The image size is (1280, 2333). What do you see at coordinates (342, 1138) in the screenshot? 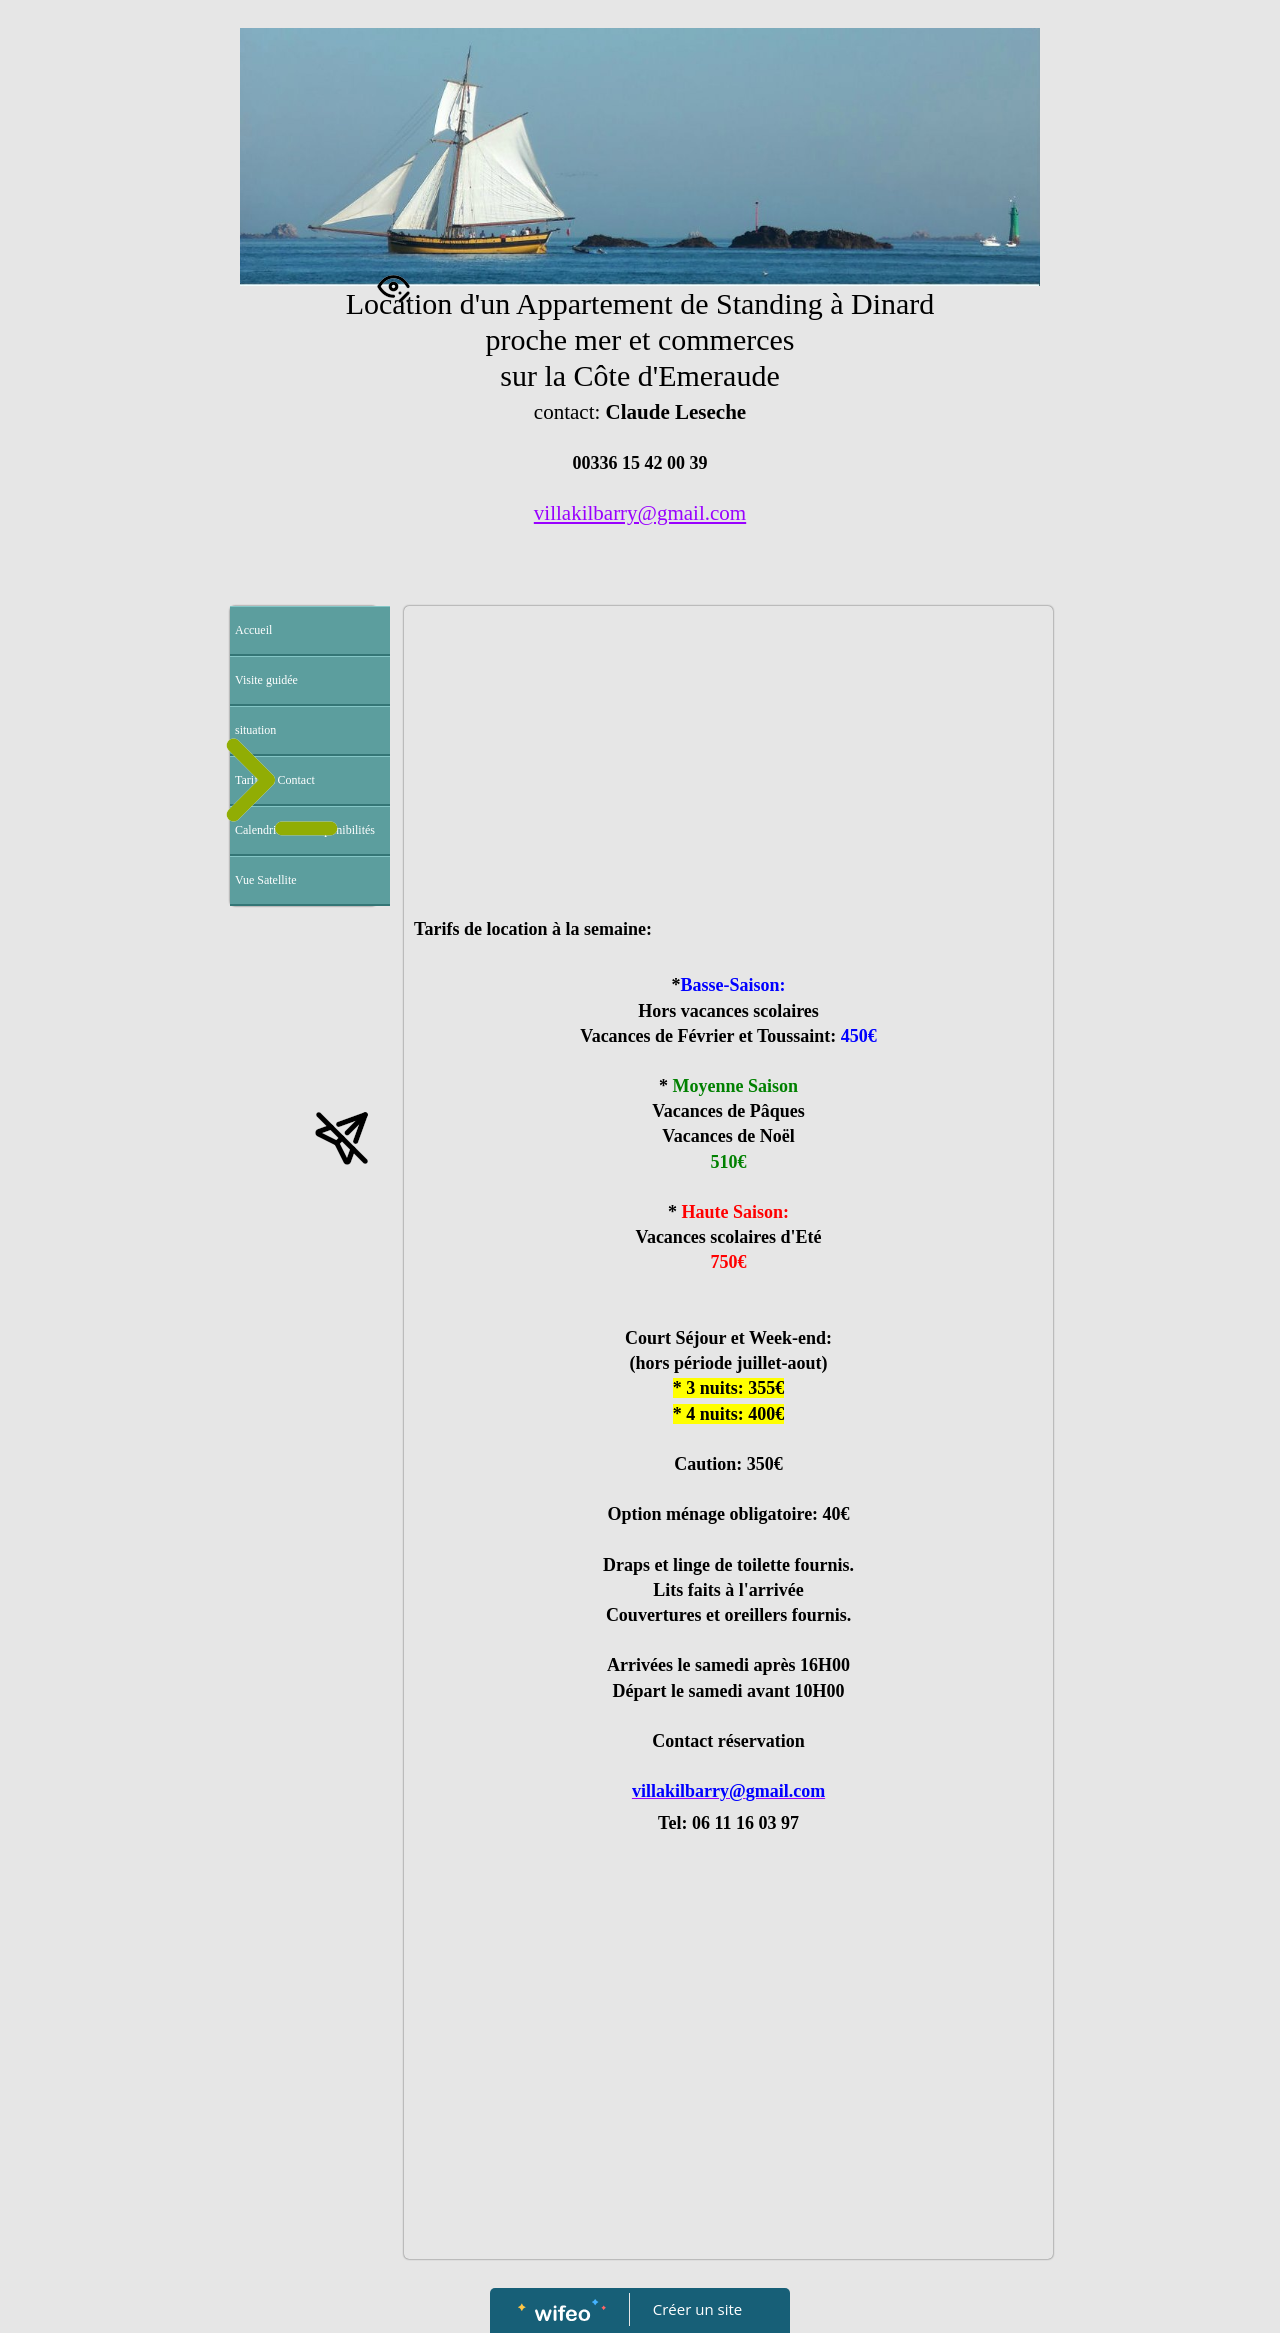
I see `sending is disabled or unavailable` at bounding box center [342, 1138].